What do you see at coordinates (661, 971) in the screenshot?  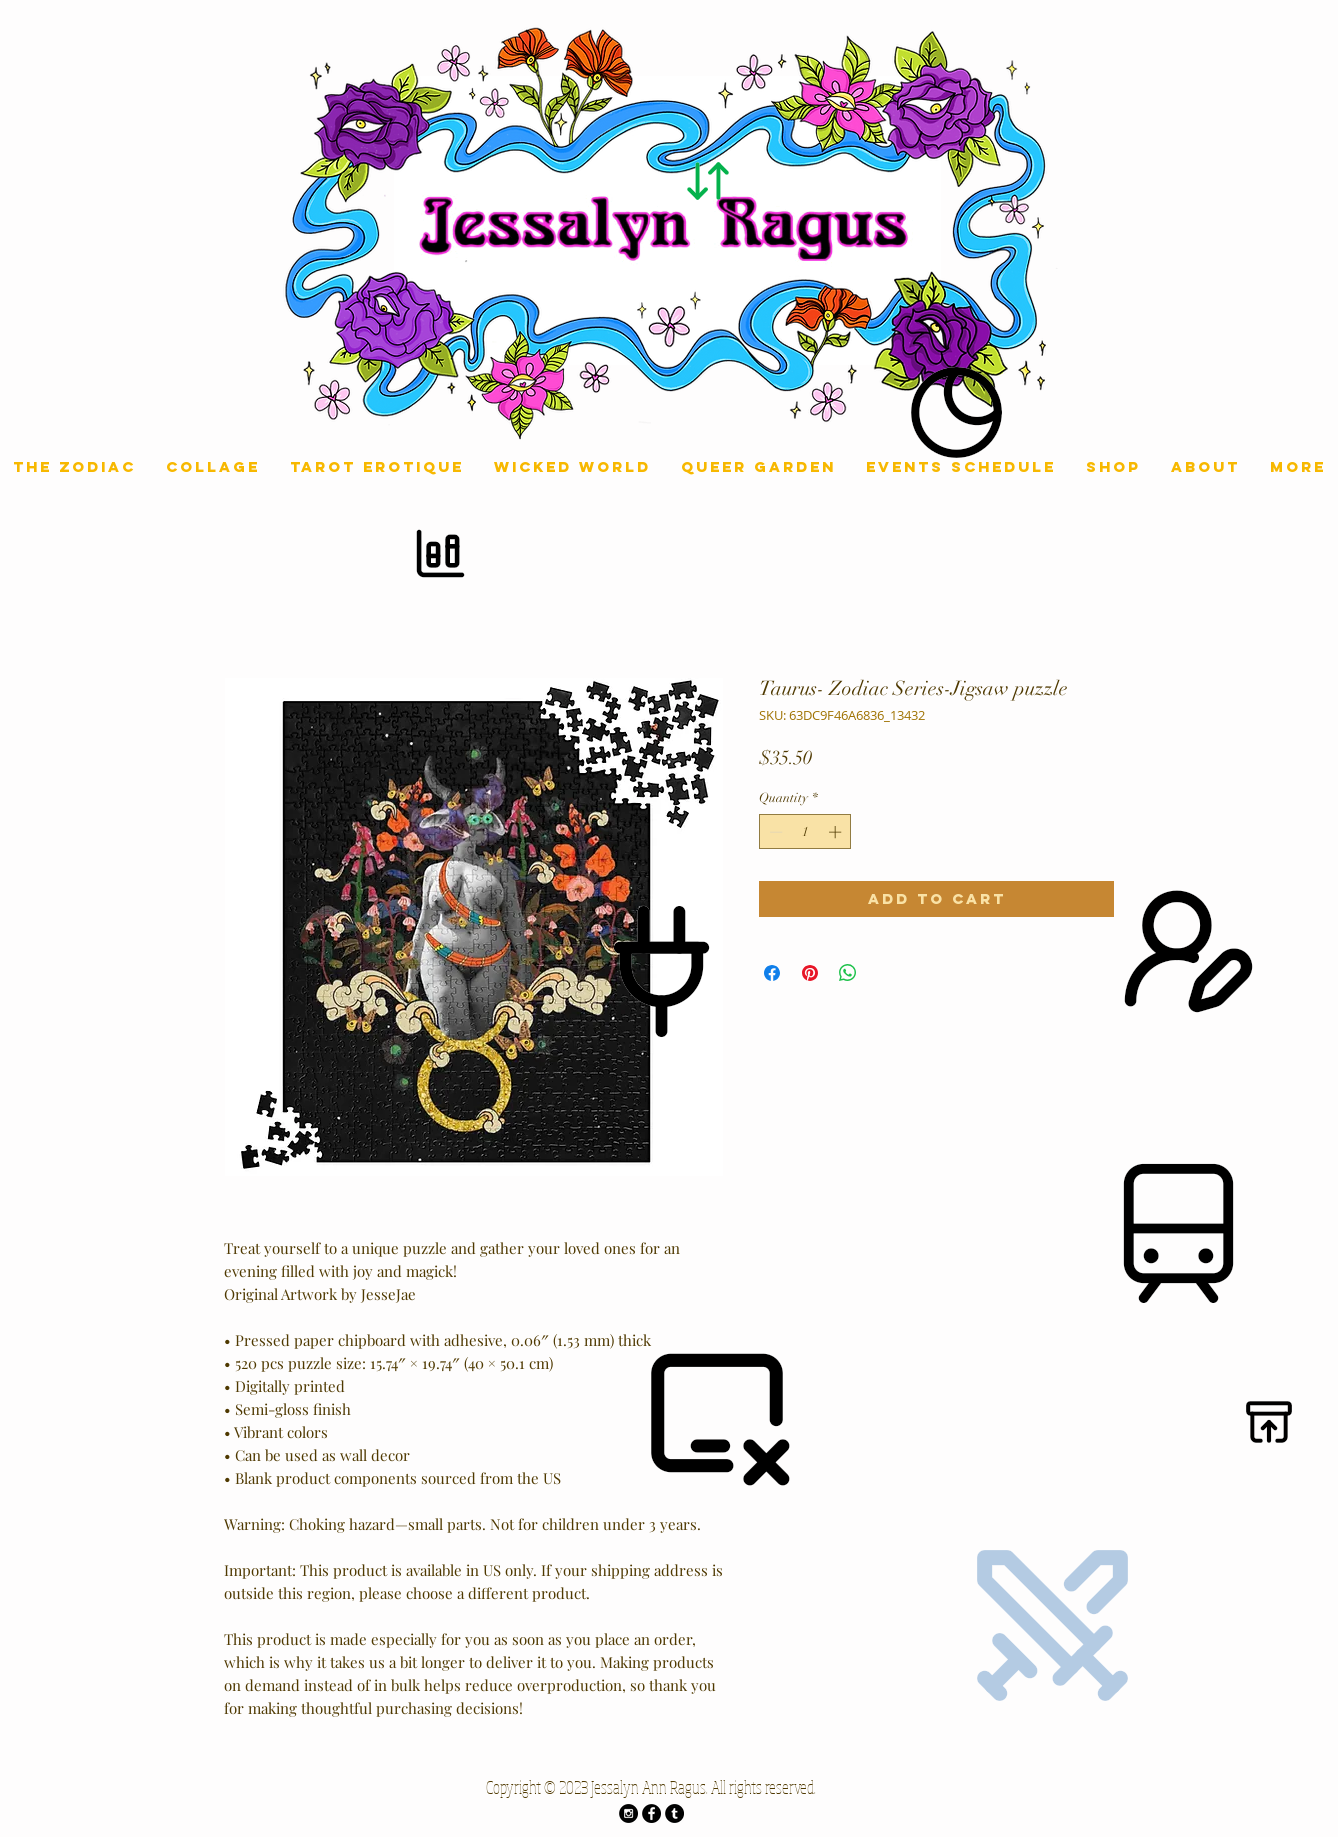 I see `connect to power or charging` at bounding box center [661, 971].